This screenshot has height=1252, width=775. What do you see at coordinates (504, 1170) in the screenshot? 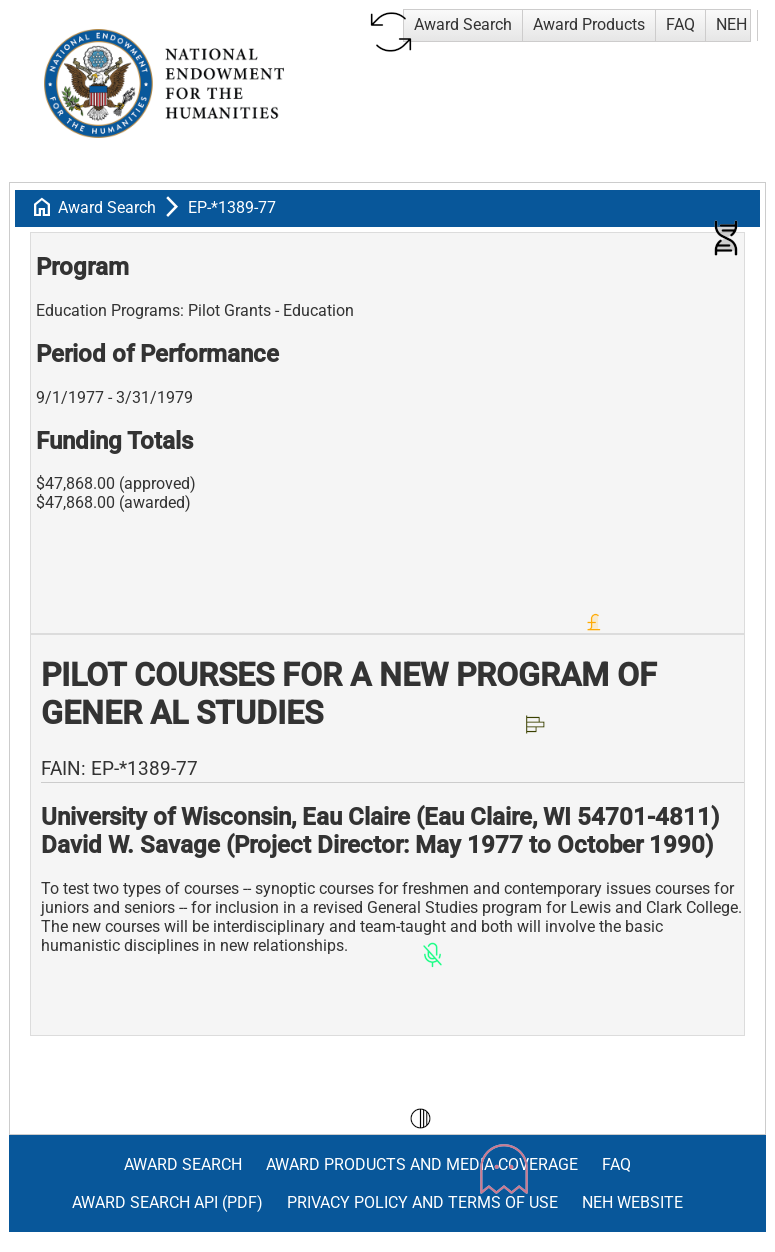
I see `toggle ghost mode or invisible status` at bounding box center [504, 1170].